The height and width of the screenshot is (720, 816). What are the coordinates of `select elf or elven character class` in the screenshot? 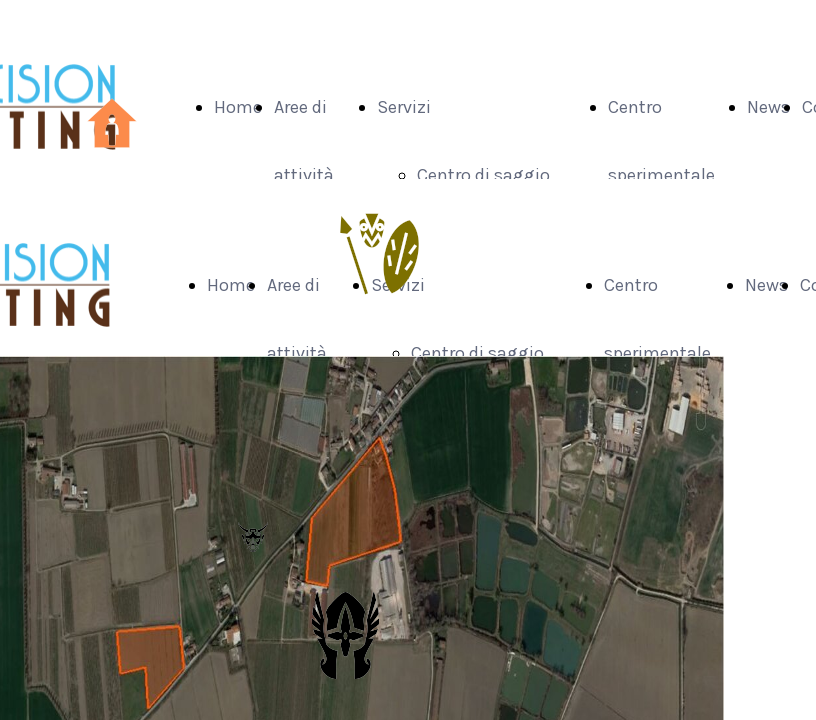 It's located at (345, 635).